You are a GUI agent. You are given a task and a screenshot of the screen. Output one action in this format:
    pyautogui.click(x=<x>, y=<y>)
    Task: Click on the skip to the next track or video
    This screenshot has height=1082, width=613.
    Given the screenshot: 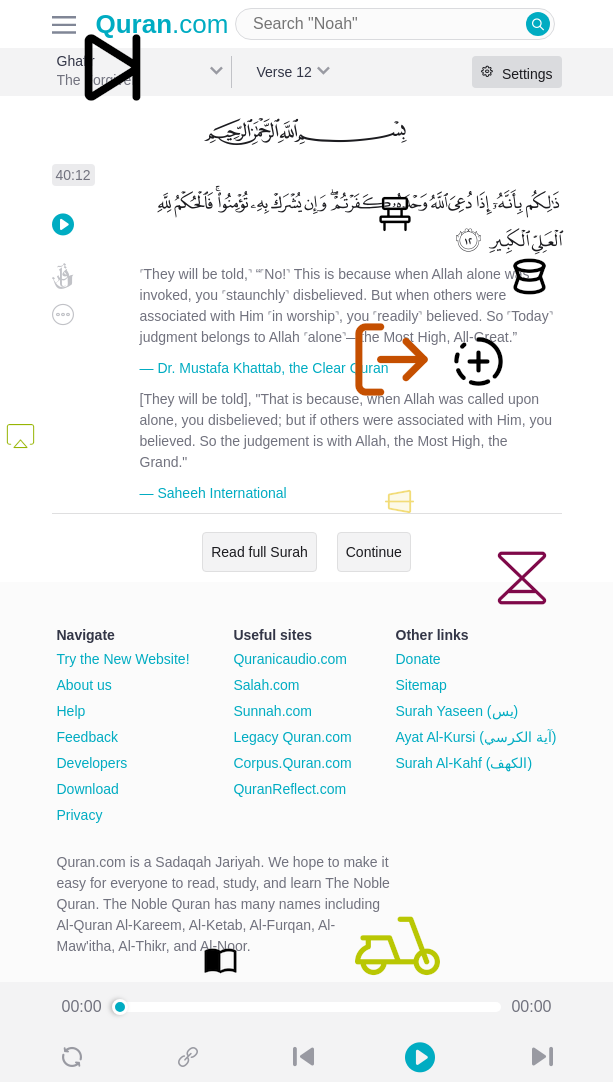 What is the action you would take?
    pyautogui.click(x=112, y=67)
    